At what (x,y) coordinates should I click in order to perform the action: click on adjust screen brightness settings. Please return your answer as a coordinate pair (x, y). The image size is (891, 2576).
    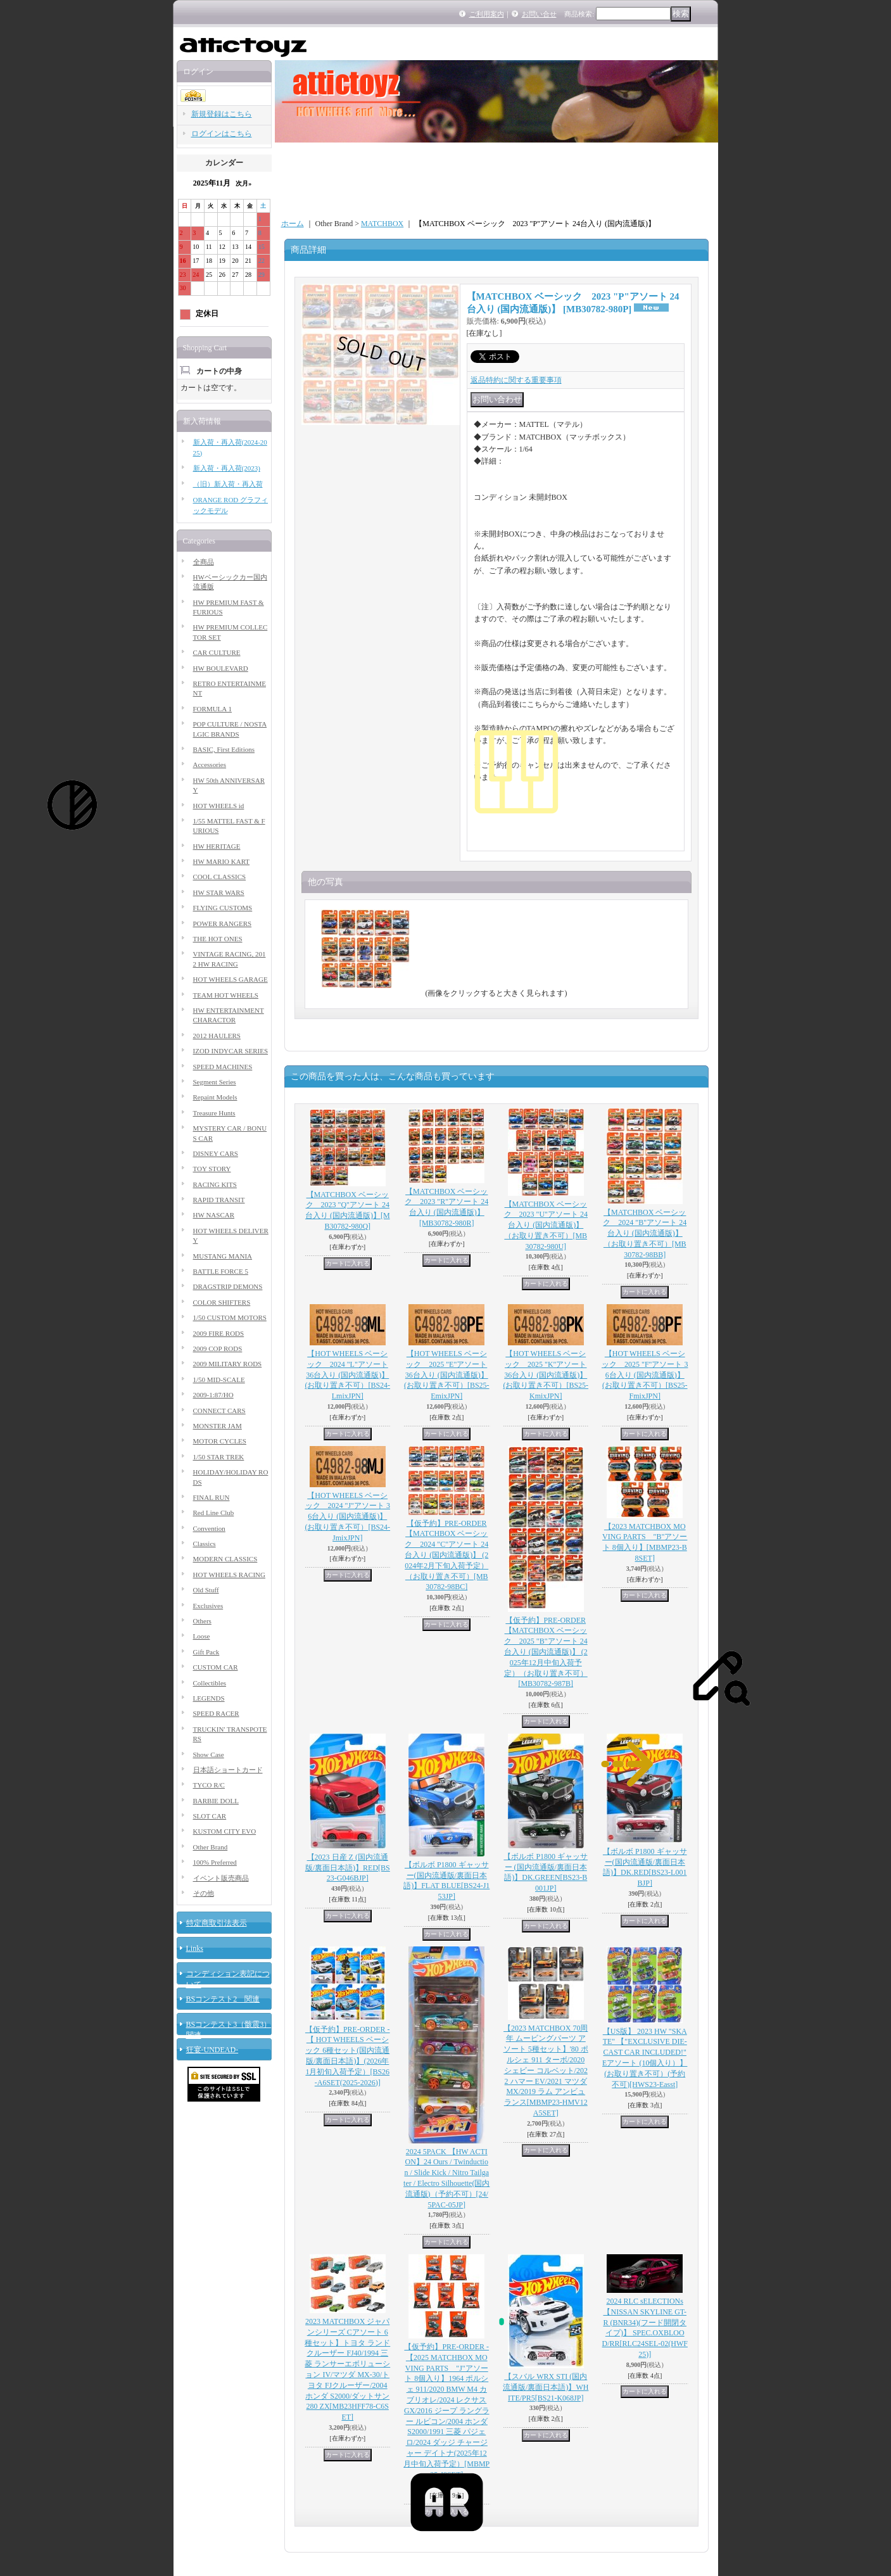
    Looking at the image, I should click on (72, 805).